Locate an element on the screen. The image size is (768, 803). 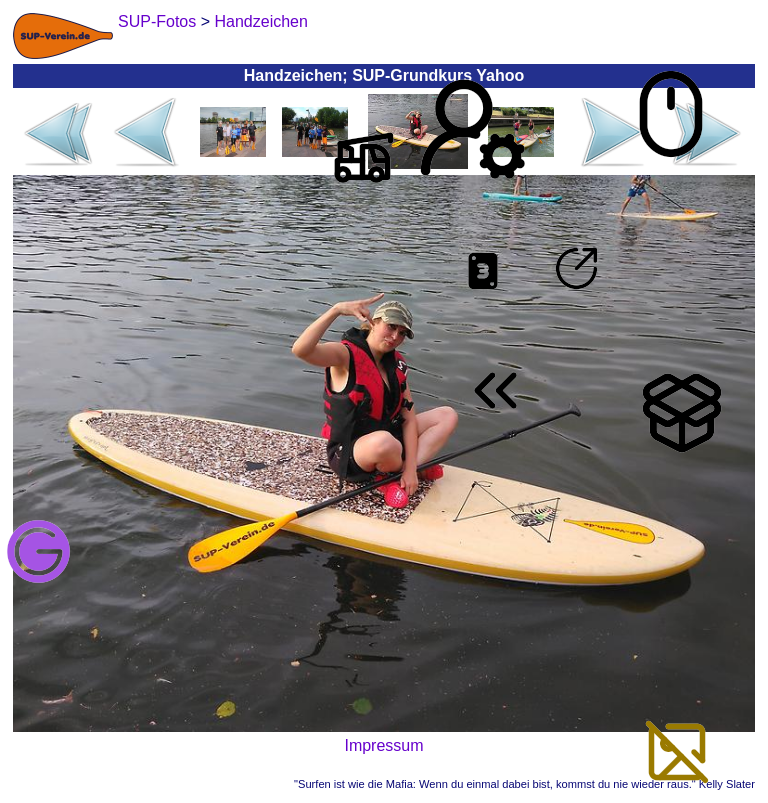
request a tow truck service is located at coordinates (362, 160).